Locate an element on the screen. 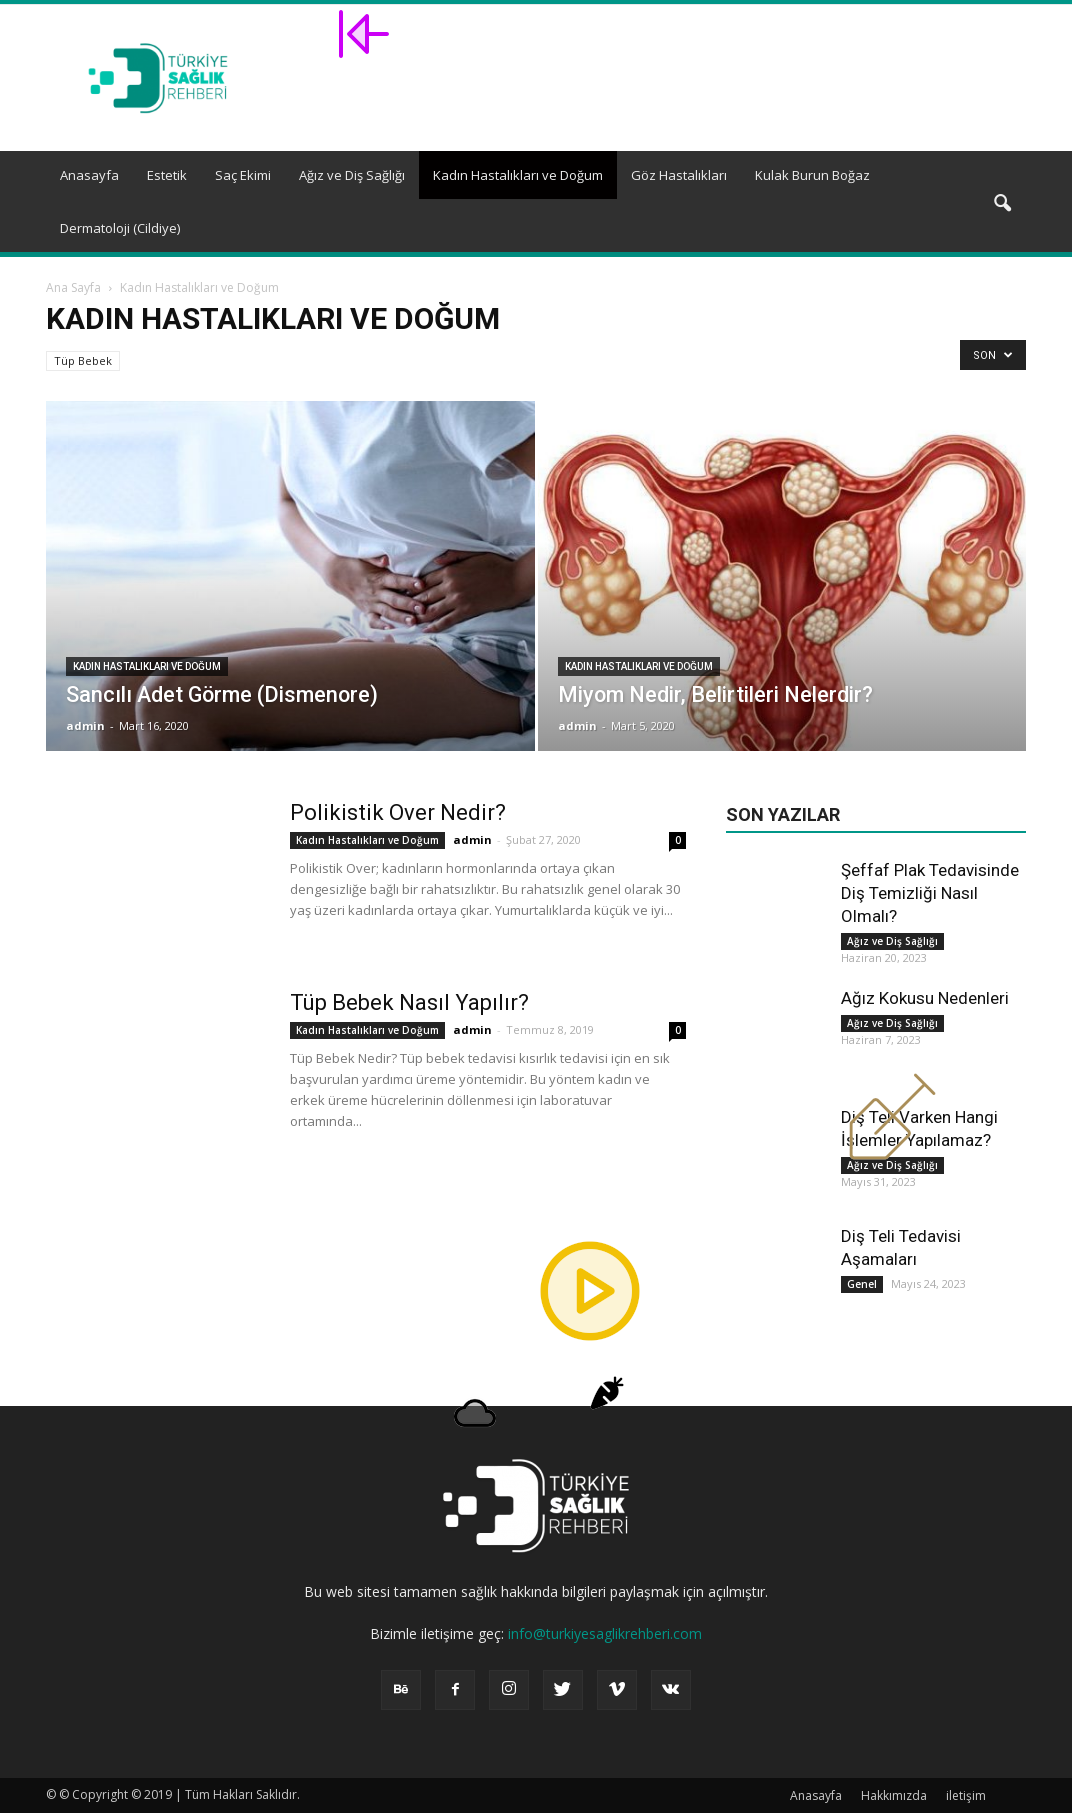 This screenshot has width=1072, height=1813. access gardening or landscaping tools is located at coordinates (891, 1118).